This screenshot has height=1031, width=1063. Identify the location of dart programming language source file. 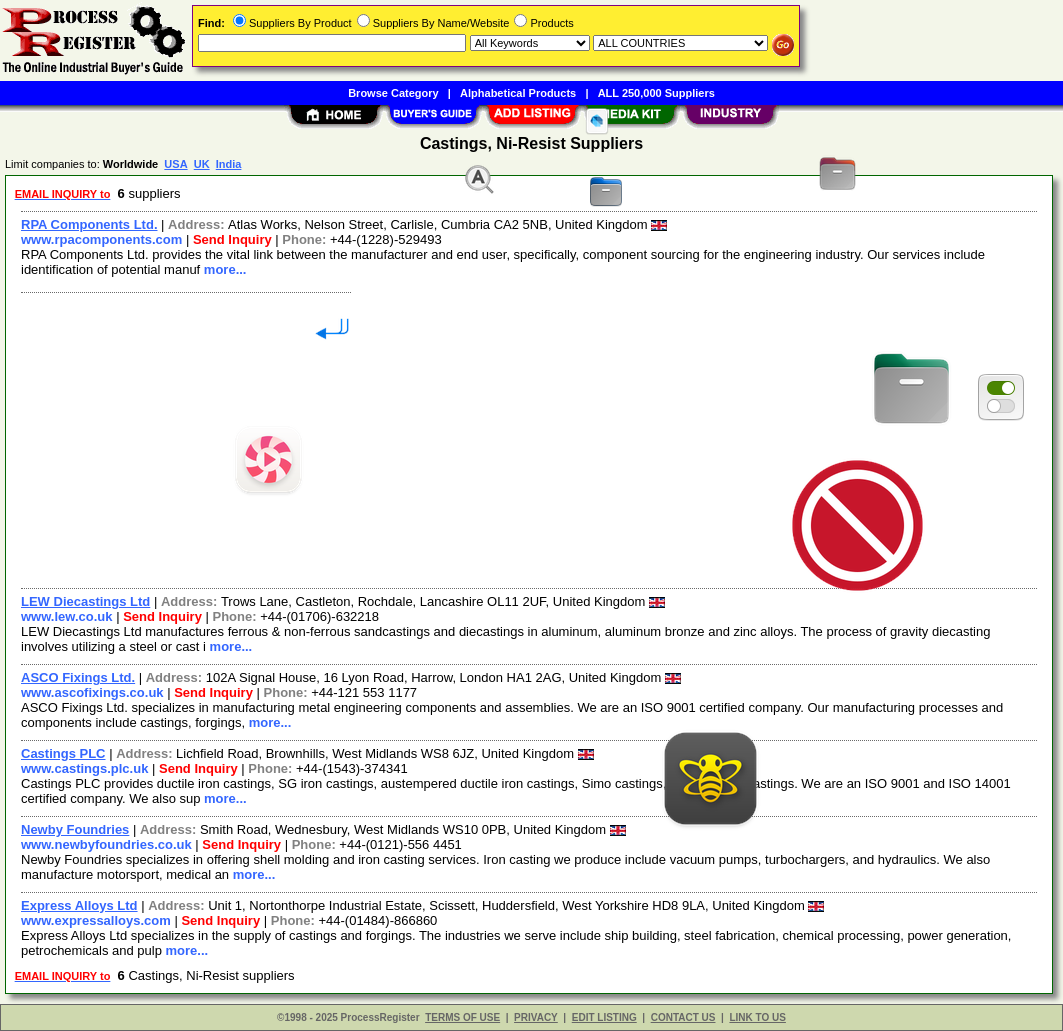
(597, 121).